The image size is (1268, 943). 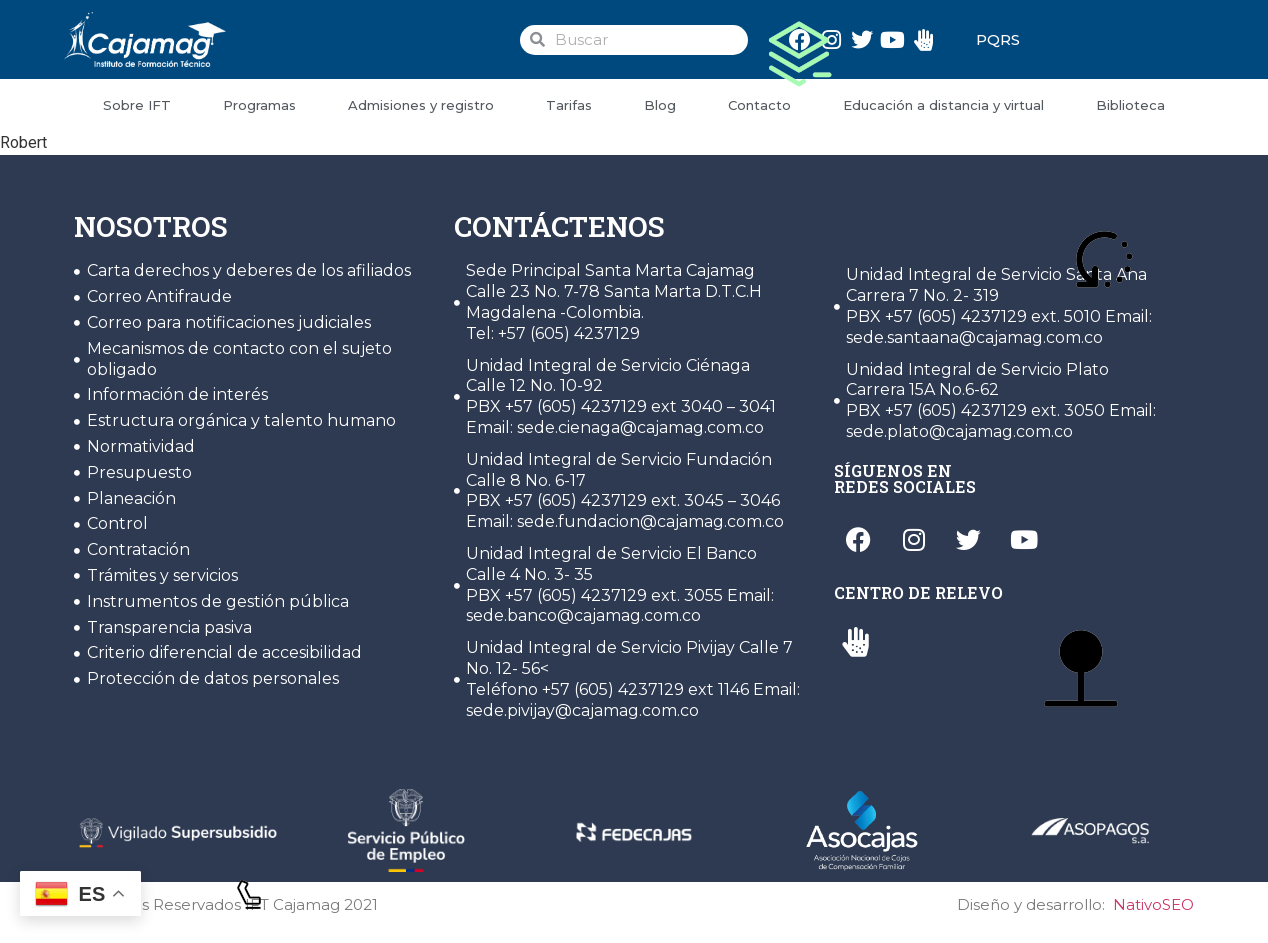 I want to click on mark a location on the map, so click(x=1081, y=670).